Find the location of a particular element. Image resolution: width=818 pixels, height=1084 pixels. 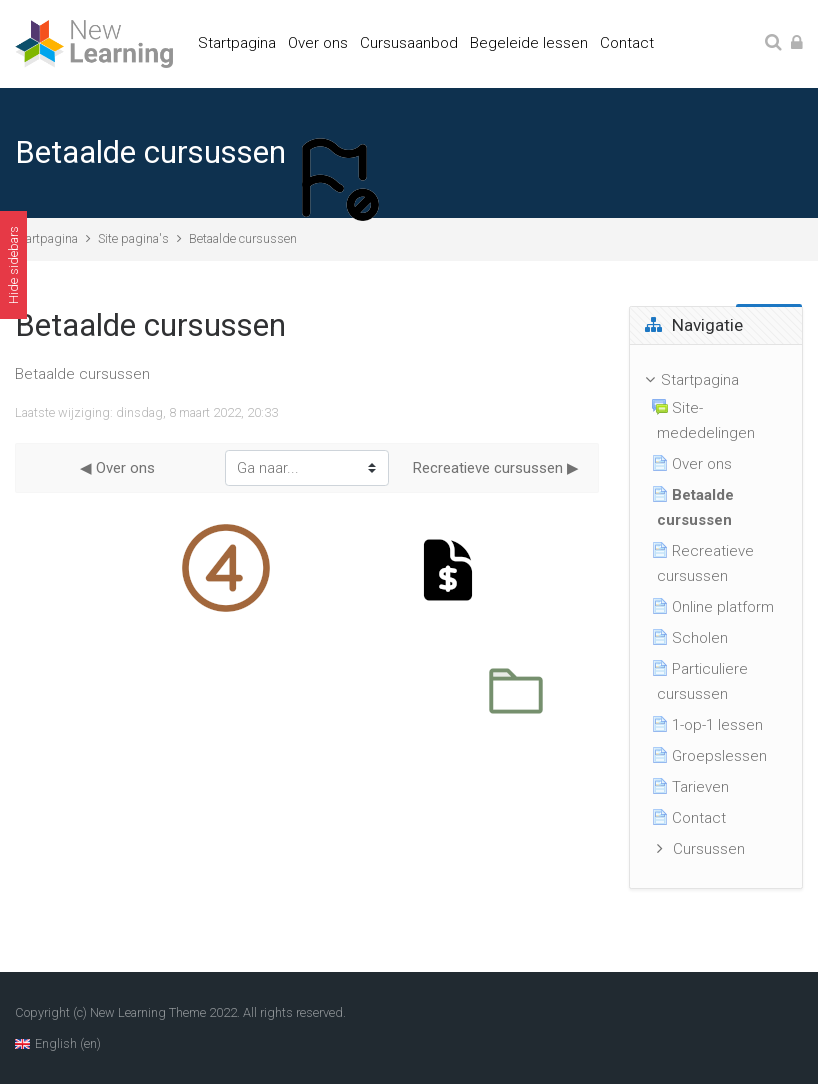

view financial document or invoice is located at coordinates (448, 570).